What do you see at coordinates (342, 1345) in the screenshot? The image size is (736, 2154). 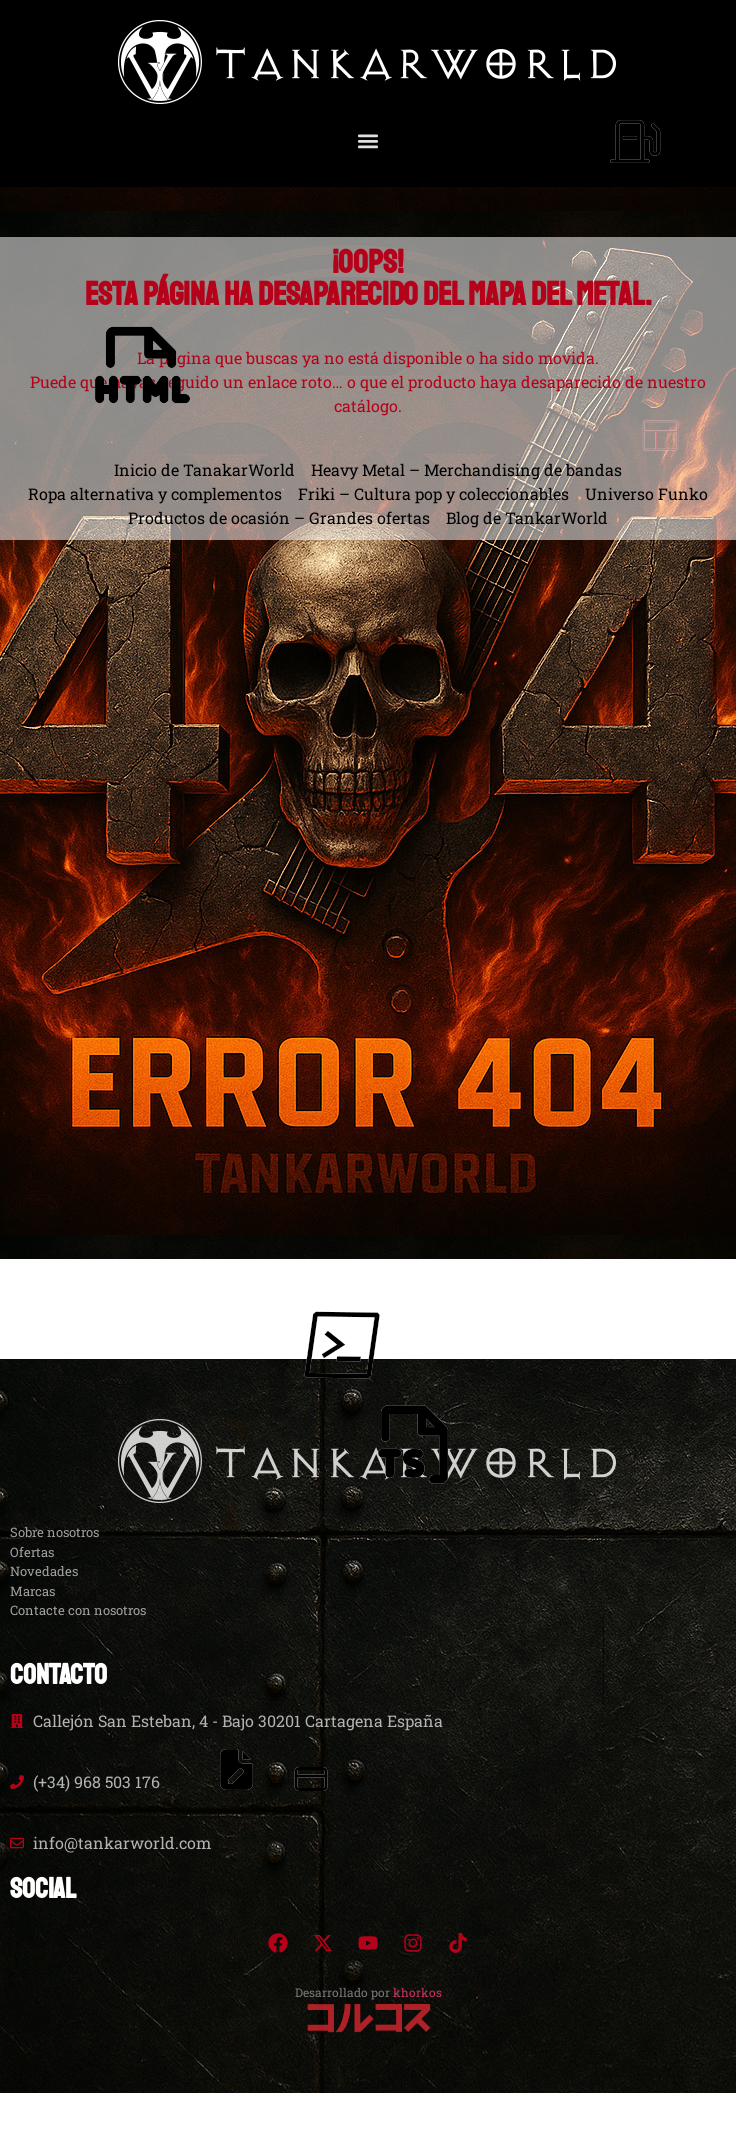 I see `open powershell terminal` at bounding box center [342, 1345].